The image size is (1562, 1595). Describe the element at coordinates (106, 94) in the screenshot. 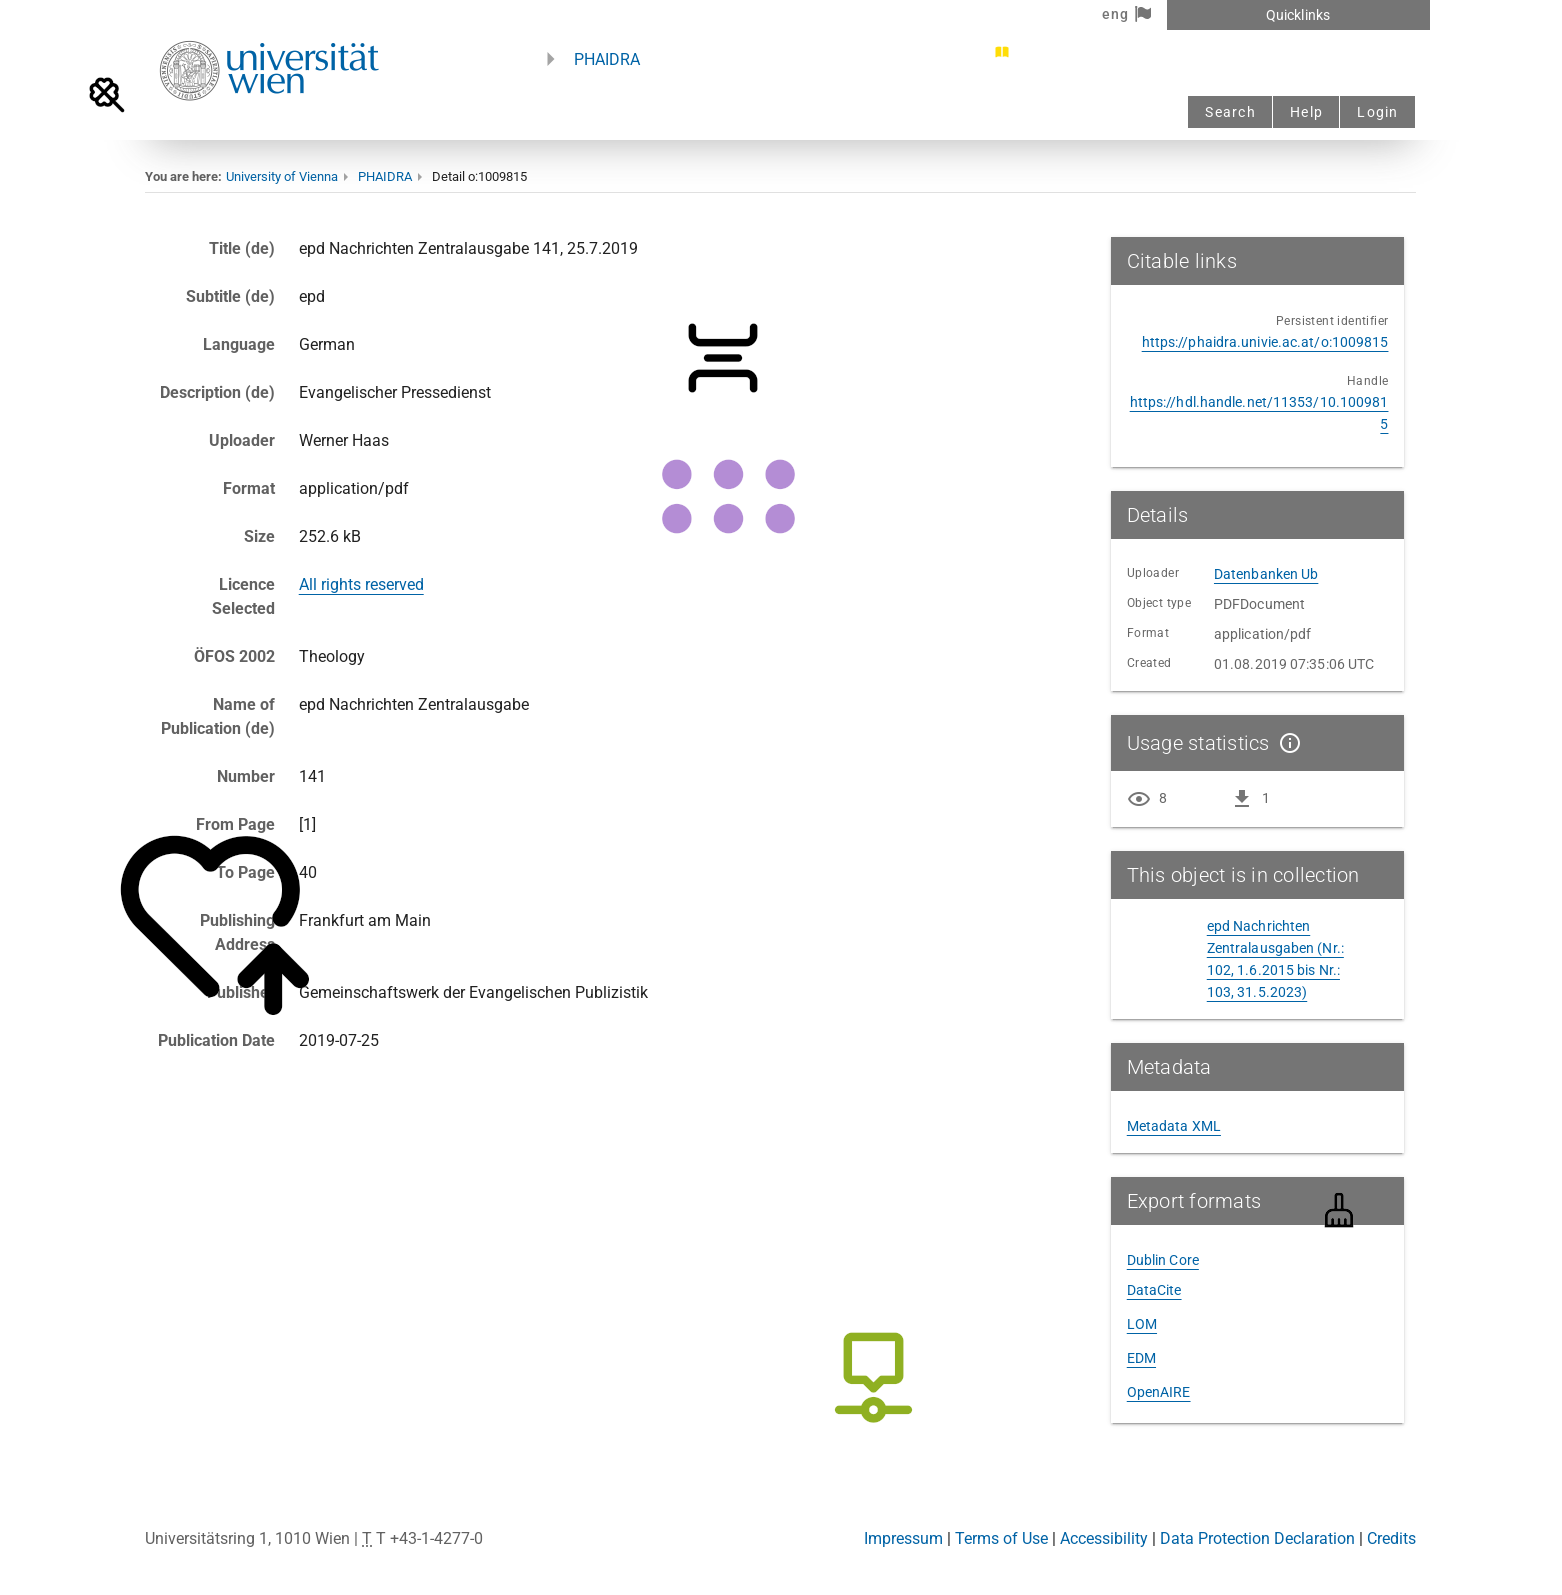

I see `indicates luck or bonus feature` at that location.